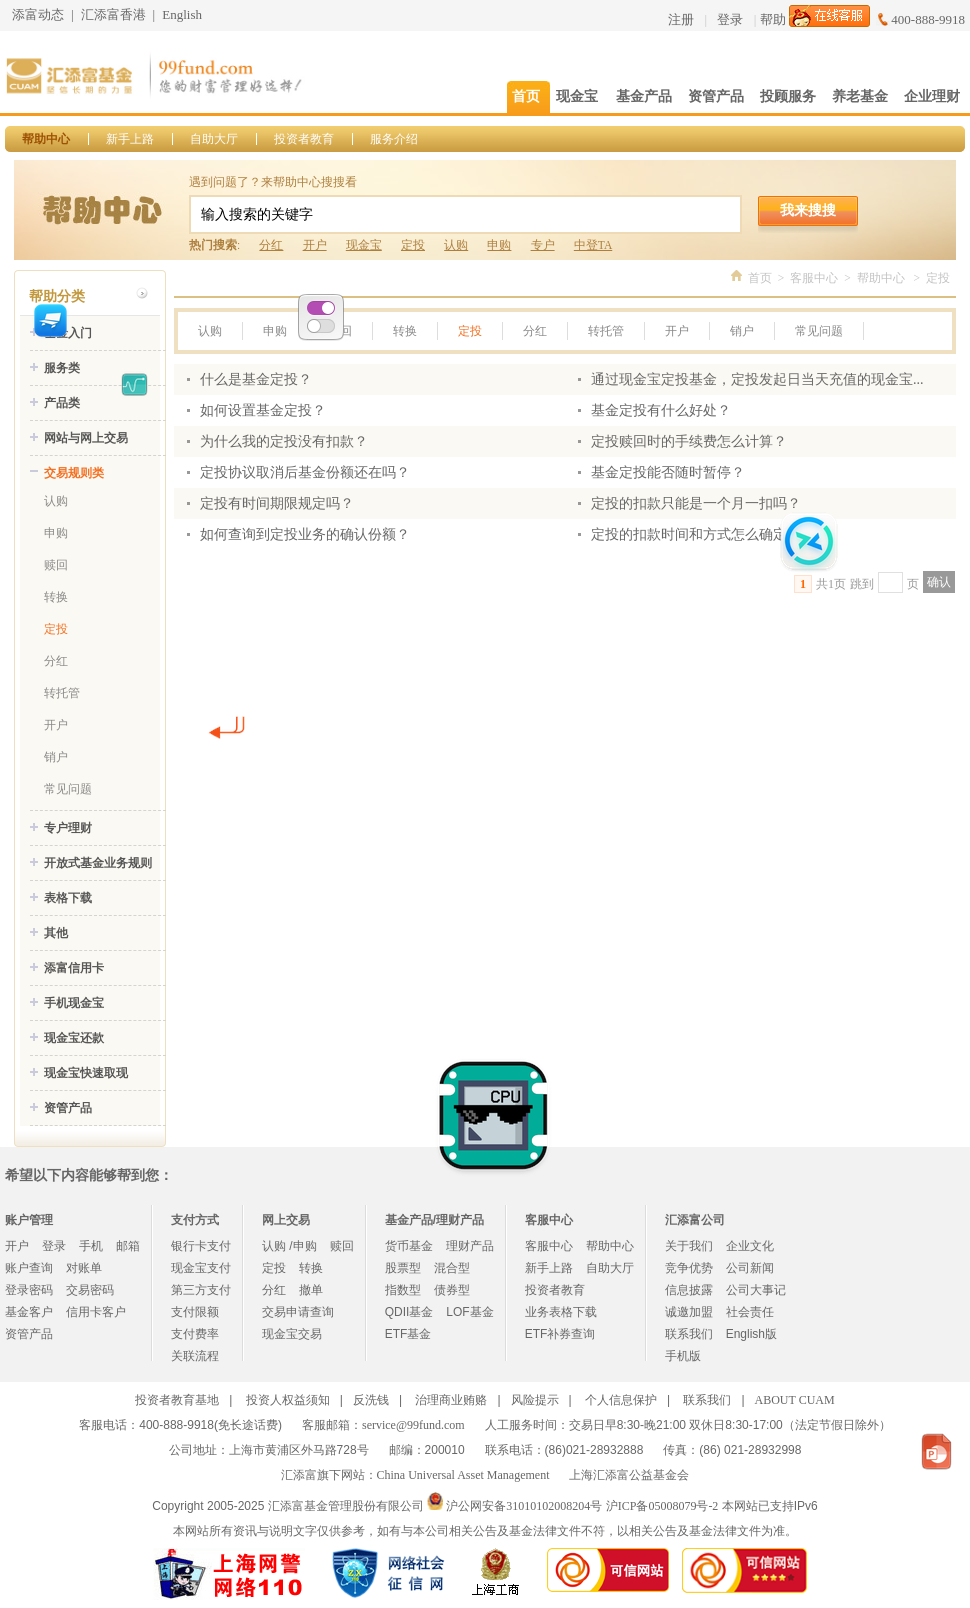 The image size is (970, 1608). I want to click on reply all to an email message, so click(226, 725).